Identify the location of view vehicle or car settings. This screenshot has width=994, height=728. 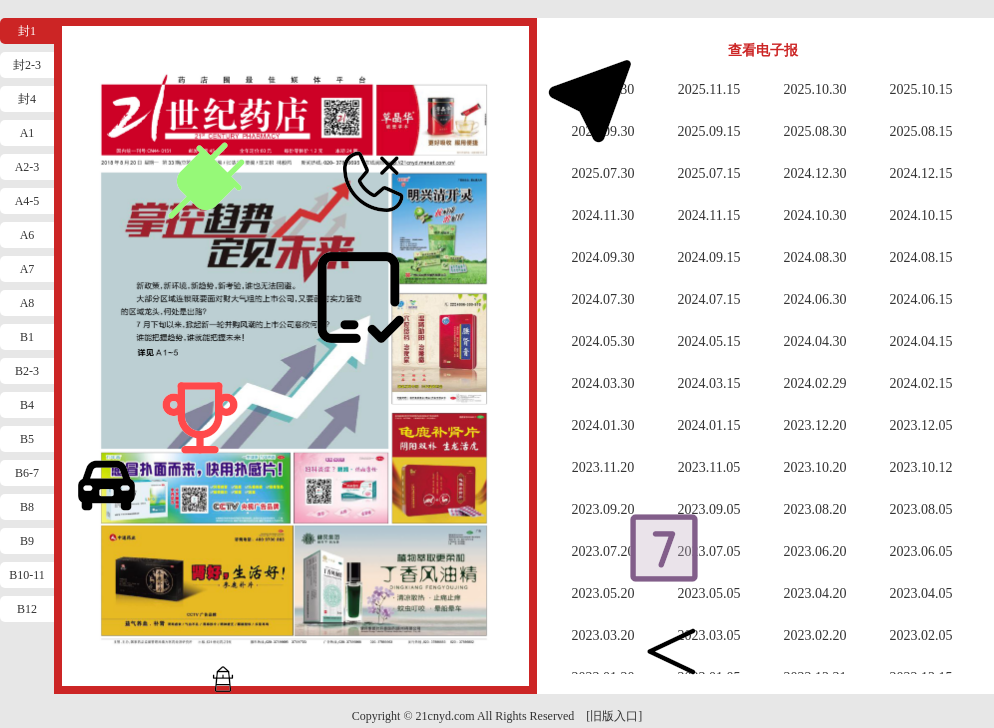
(106, 485).